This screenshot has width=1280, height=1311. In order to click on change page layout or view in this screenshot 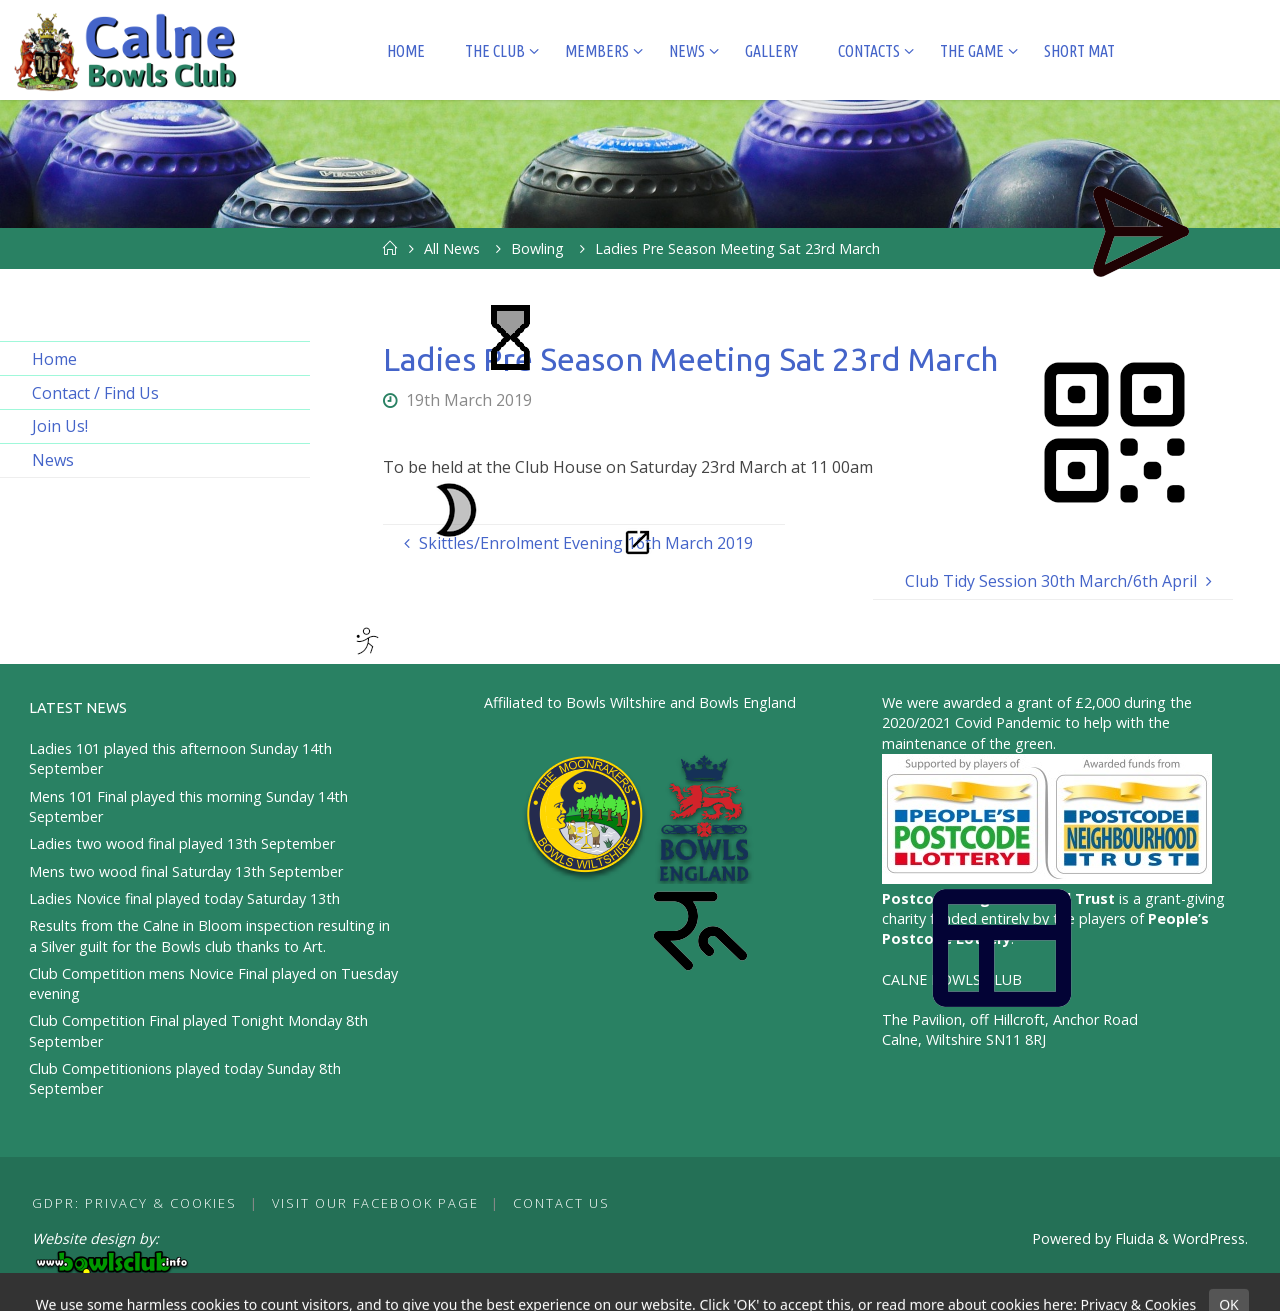, I will do `click(1002, 948)`.